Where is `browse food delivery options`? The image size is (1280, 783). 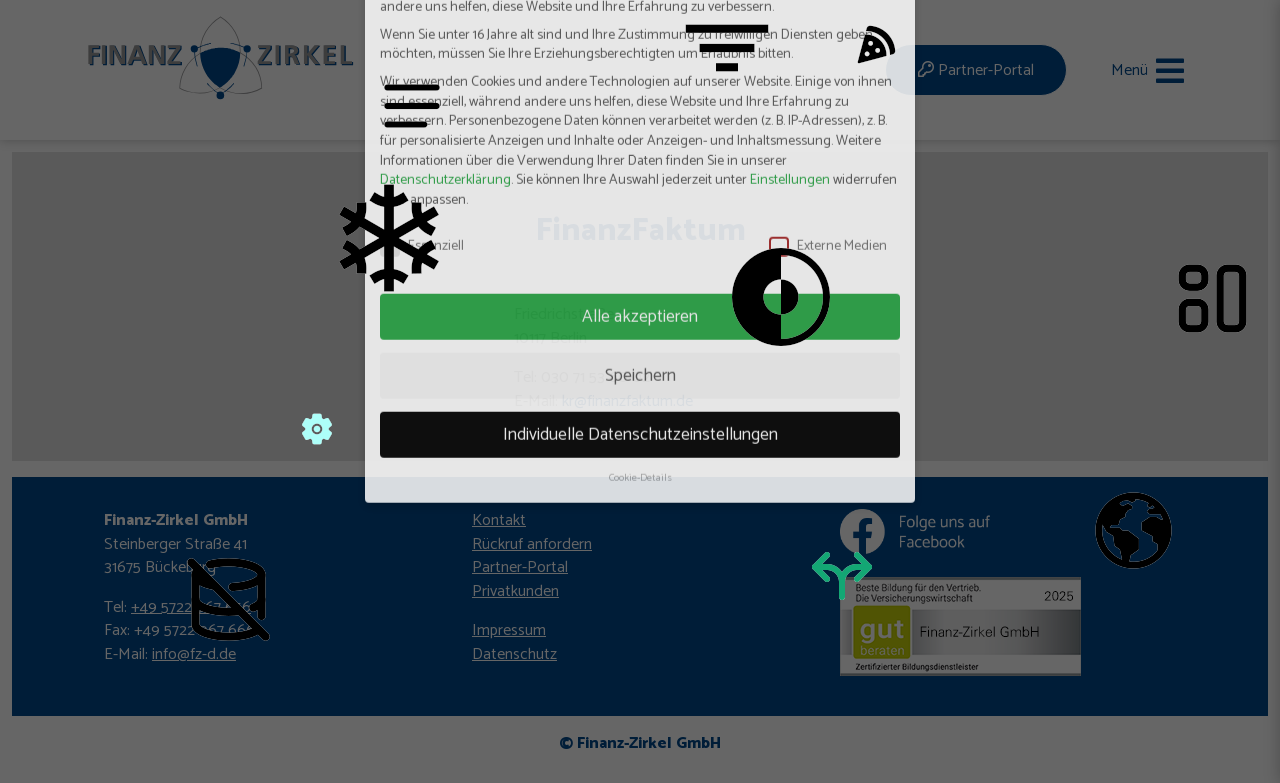
browse food delivery options is located at coordinates (876, 44).